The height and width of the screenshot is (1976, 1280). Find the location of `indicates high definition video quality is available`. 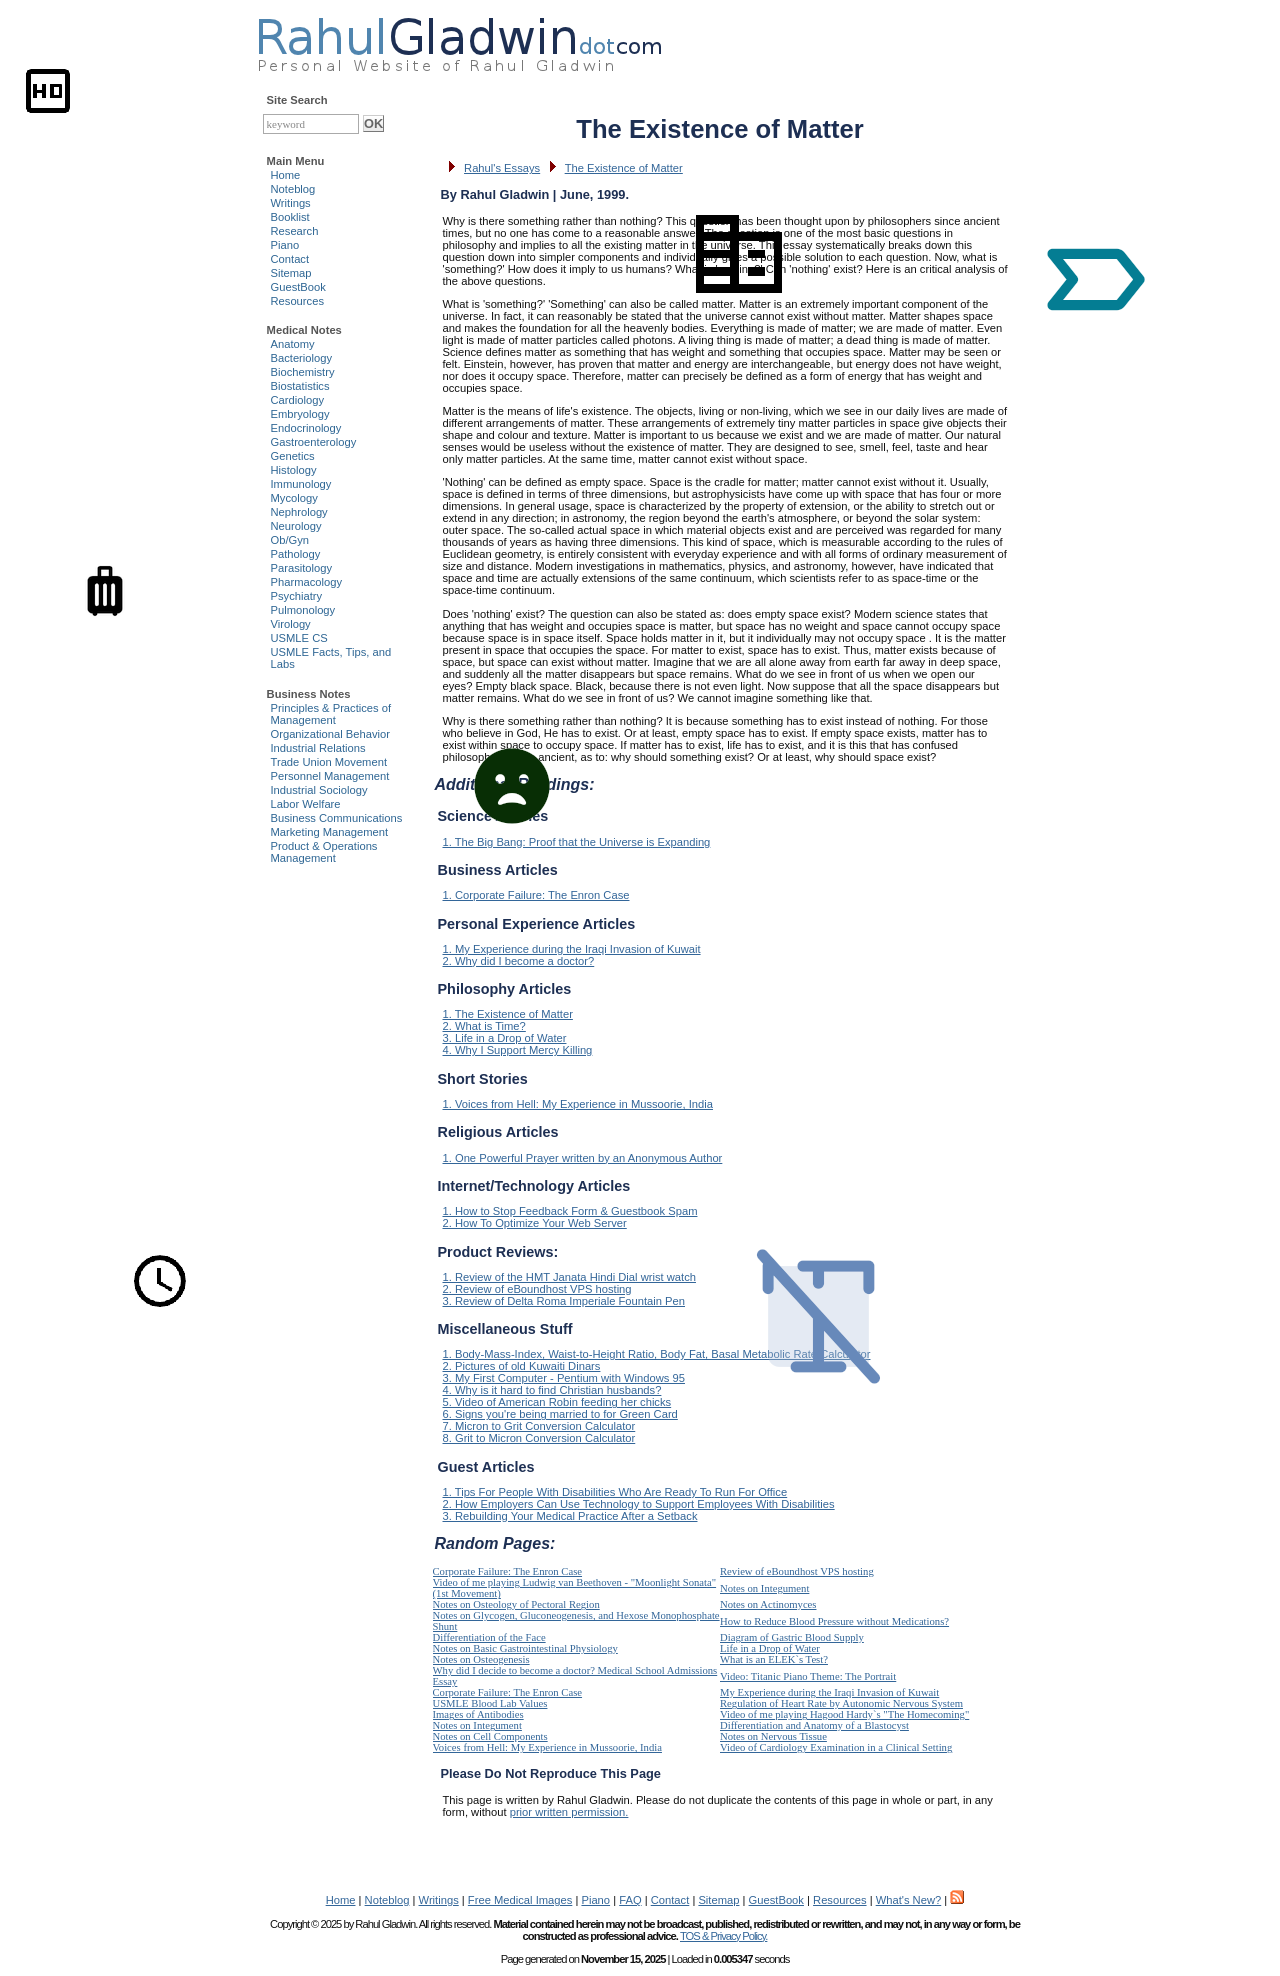

indicates high definition video quality is available is located at coordinates (48, 91).